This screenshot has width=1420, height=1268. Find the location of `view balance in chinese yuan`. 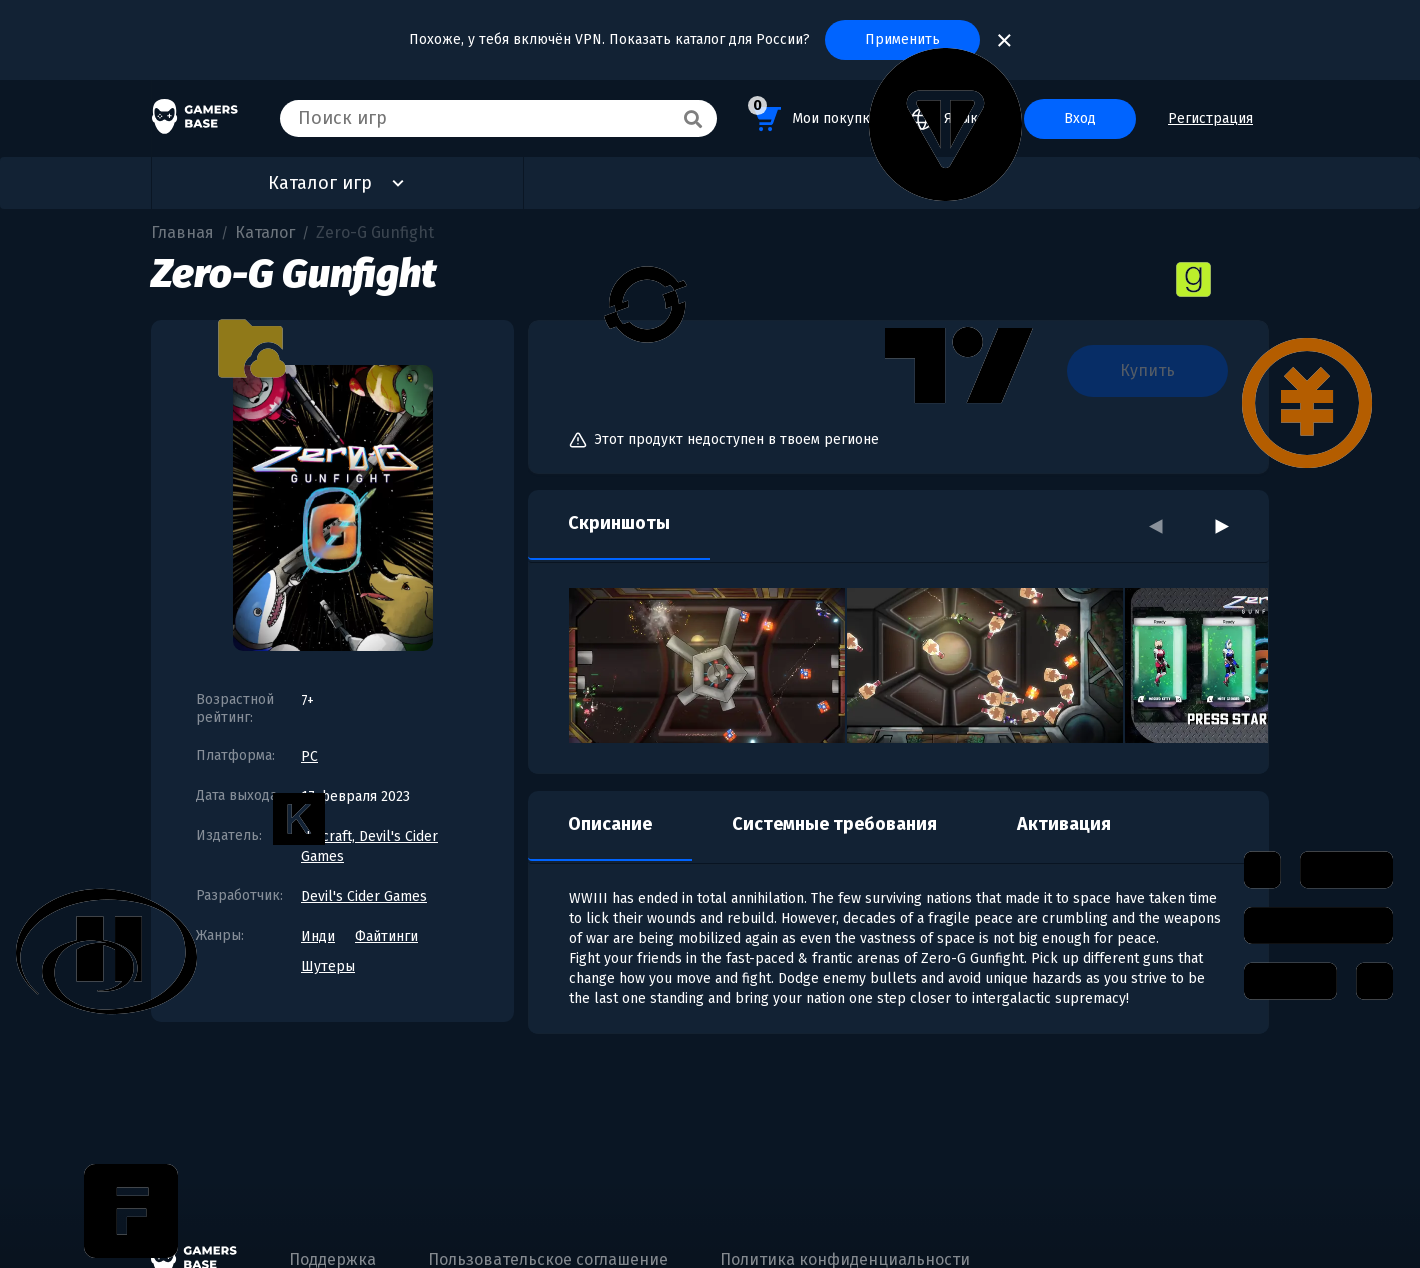

view balance in chinese yuan is located at coordinates (1307, 403).